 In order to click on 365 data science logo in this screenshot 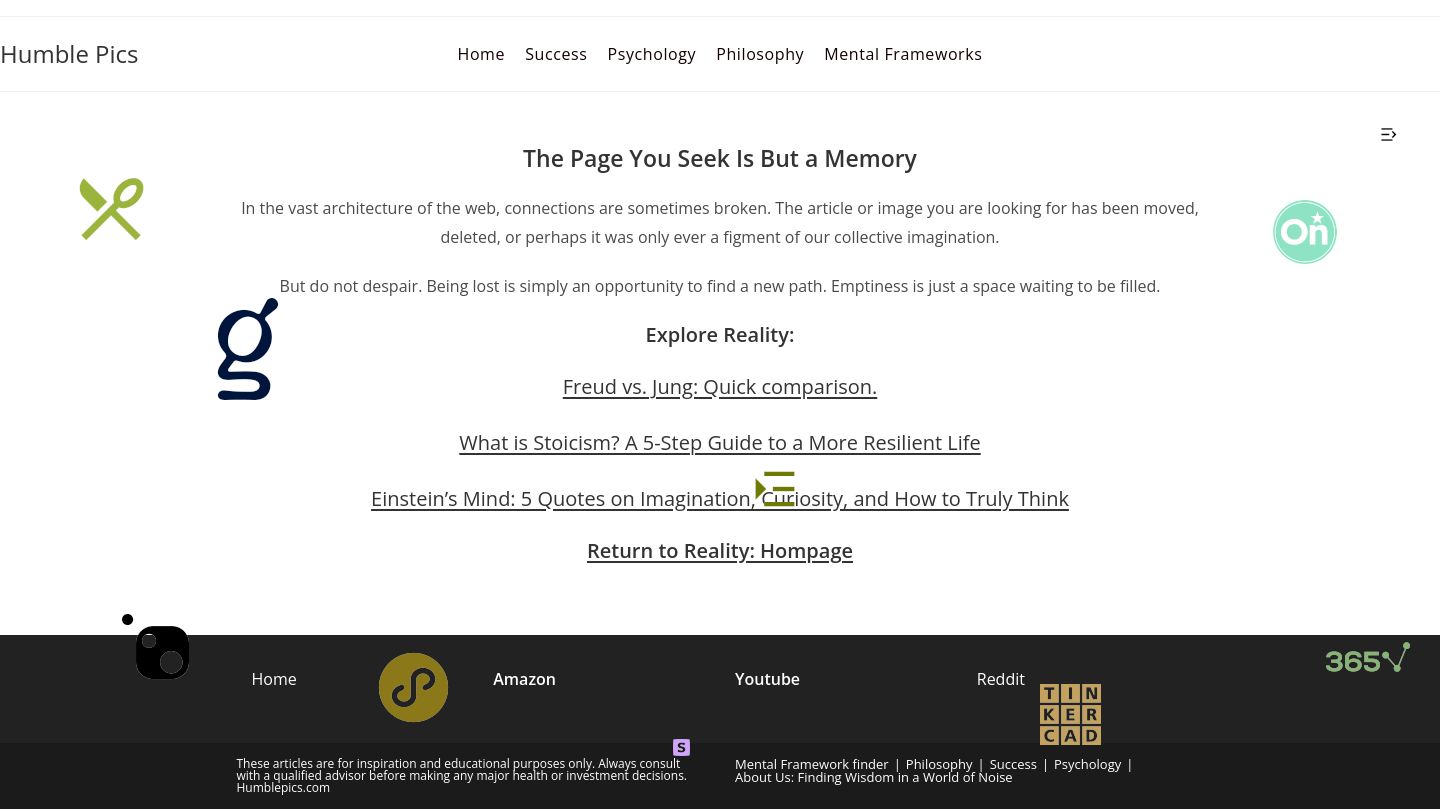, I will do `click(1368, 657)`.